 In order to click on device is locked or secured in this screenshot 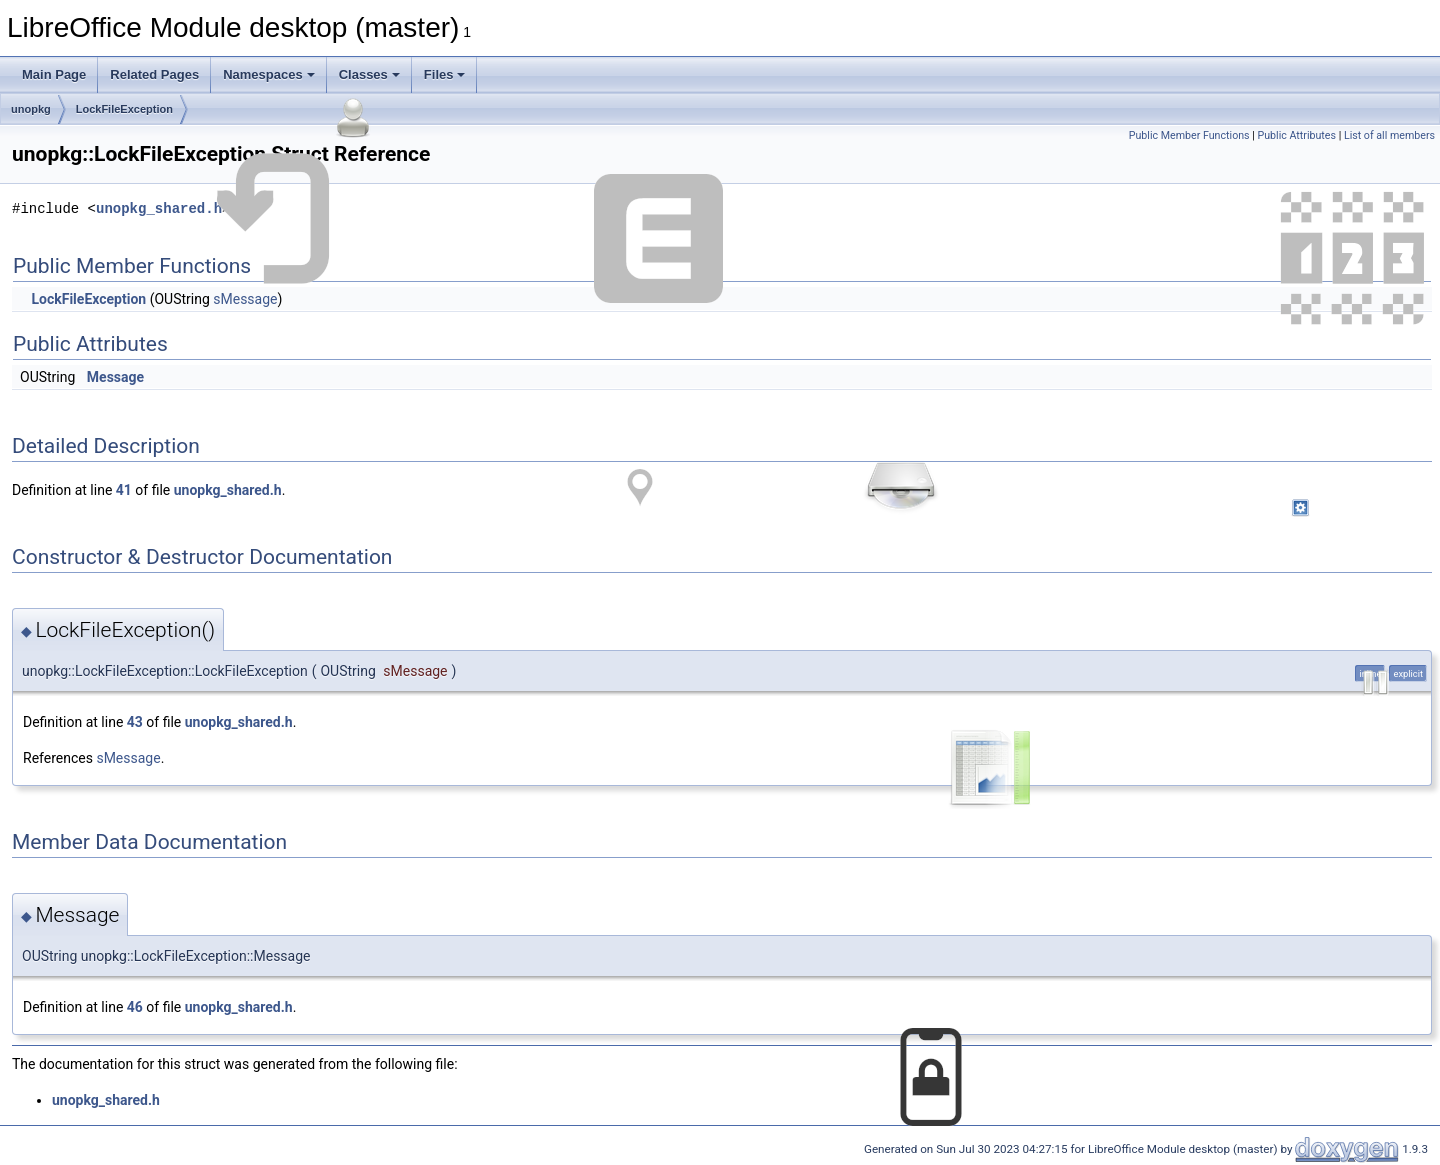, I will do `click(931, 1077)`.